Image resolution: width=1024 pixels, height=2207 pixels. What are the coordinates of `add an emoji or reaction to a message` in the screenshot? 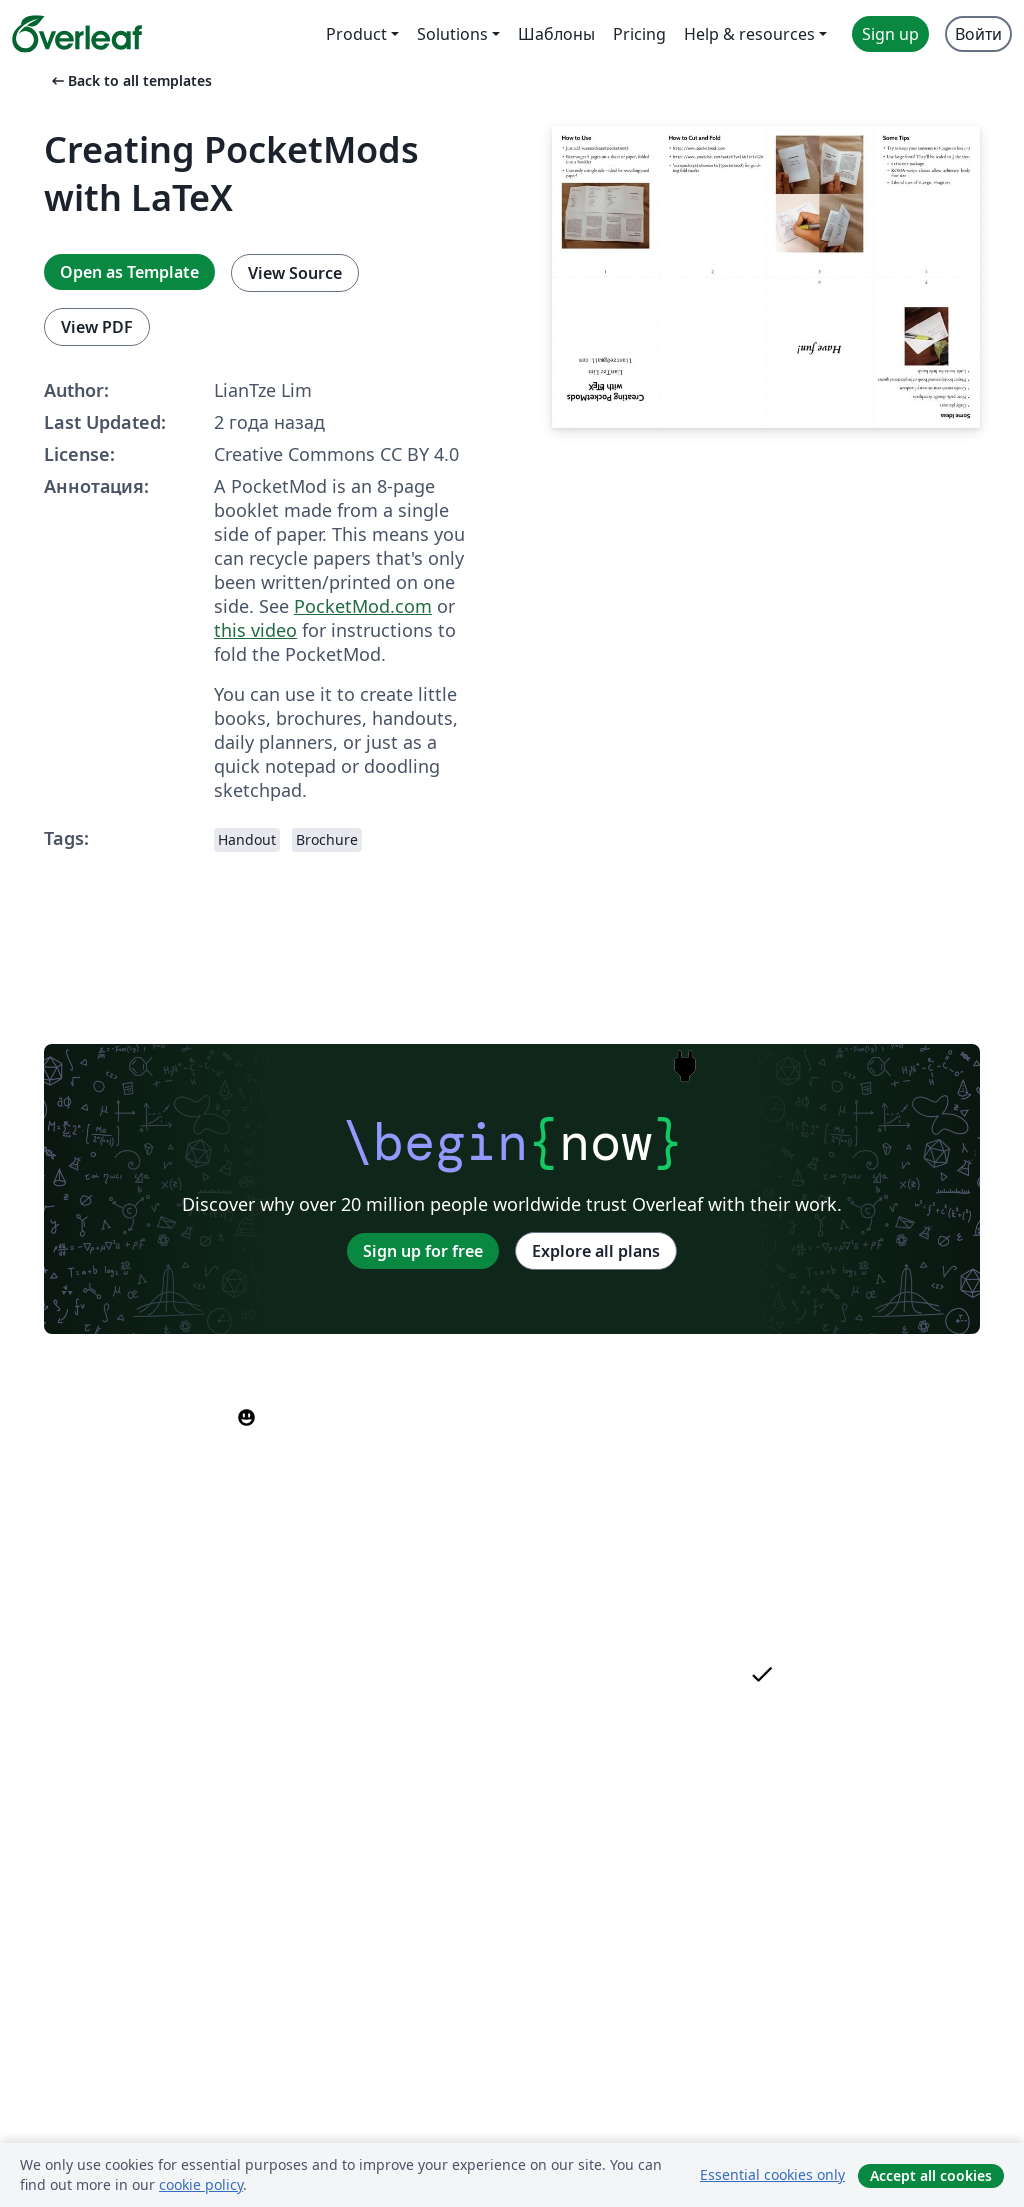 It's located at (246, 1417).